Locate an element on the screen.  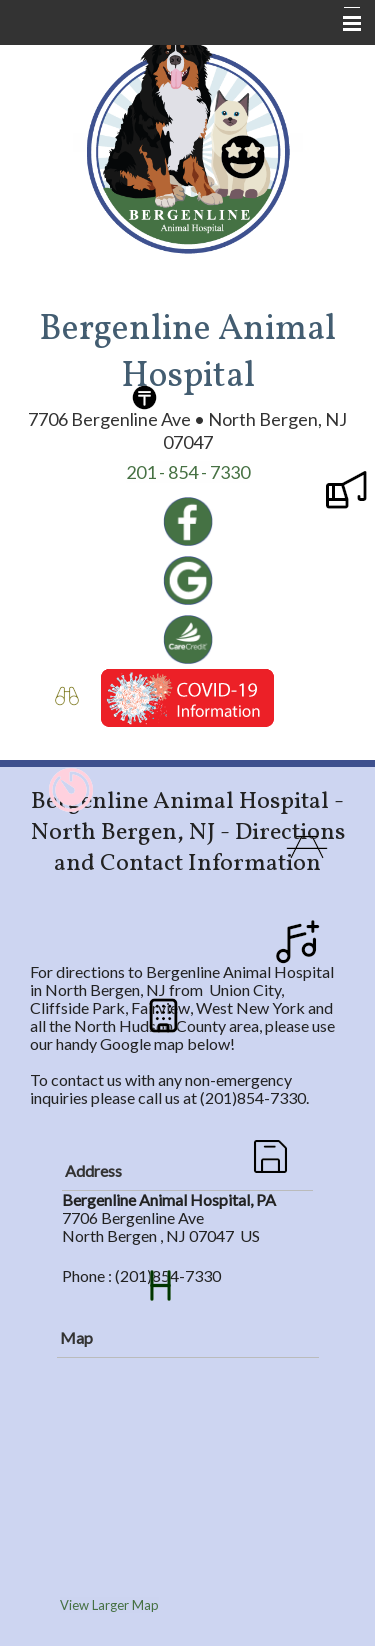
set or start a timer is located at coordinates (71, 790).